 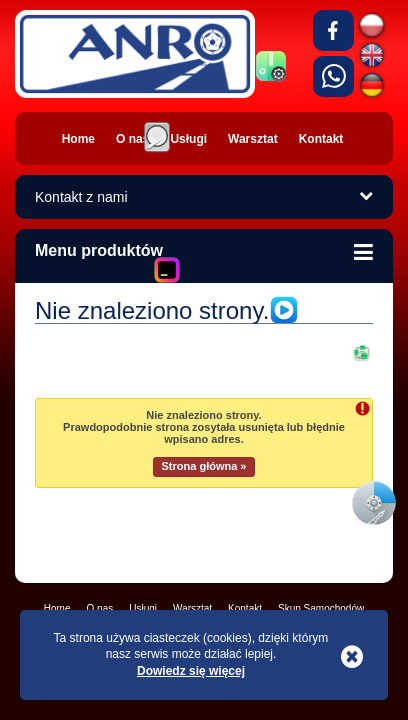 What do you see at coordinates (157, 137) in the screenshot?
I see `open disk utility application` at bounding box center [157, 137].